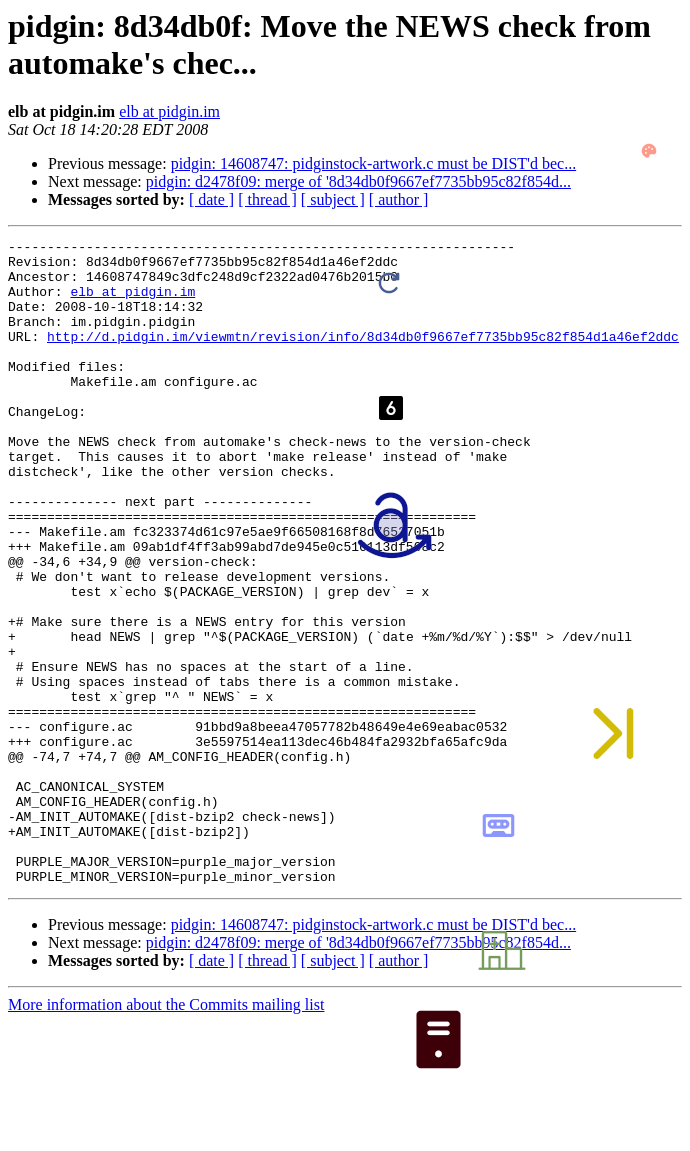 The height and width of the screenshot is (1151, 690). I want to click on redo the last action, so click(389, 283).